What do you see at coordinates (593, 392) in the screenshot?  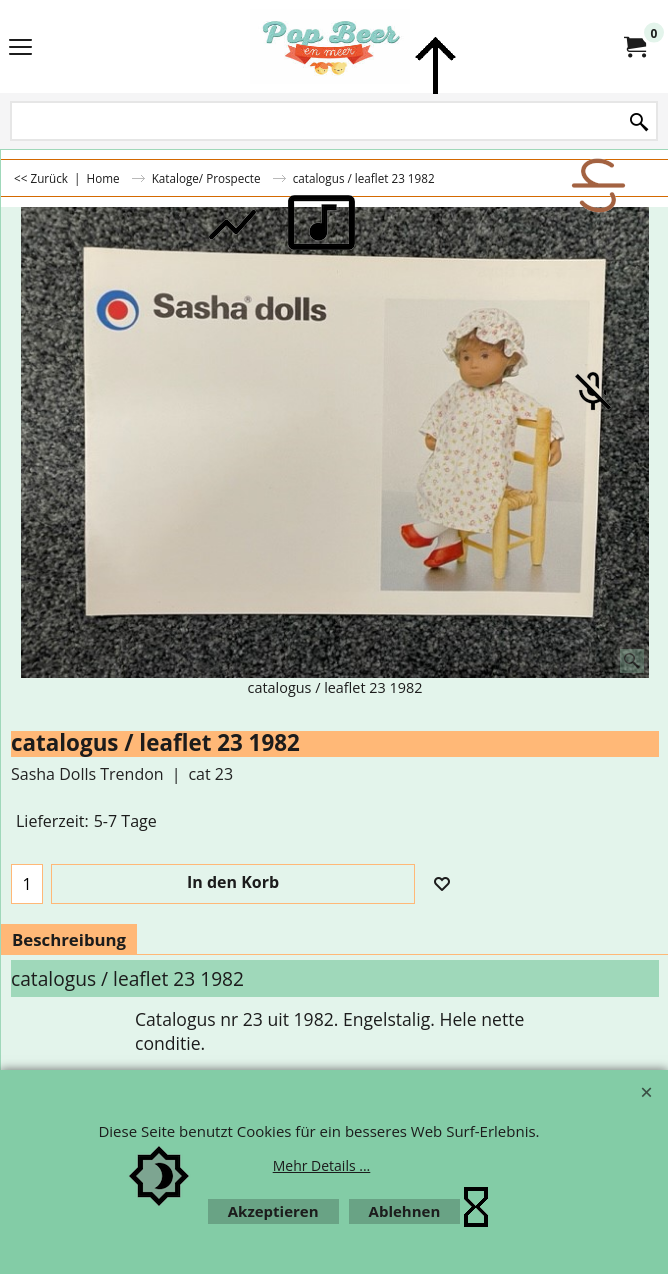 I see `mute your microphone` at bounding box center [593, 392].